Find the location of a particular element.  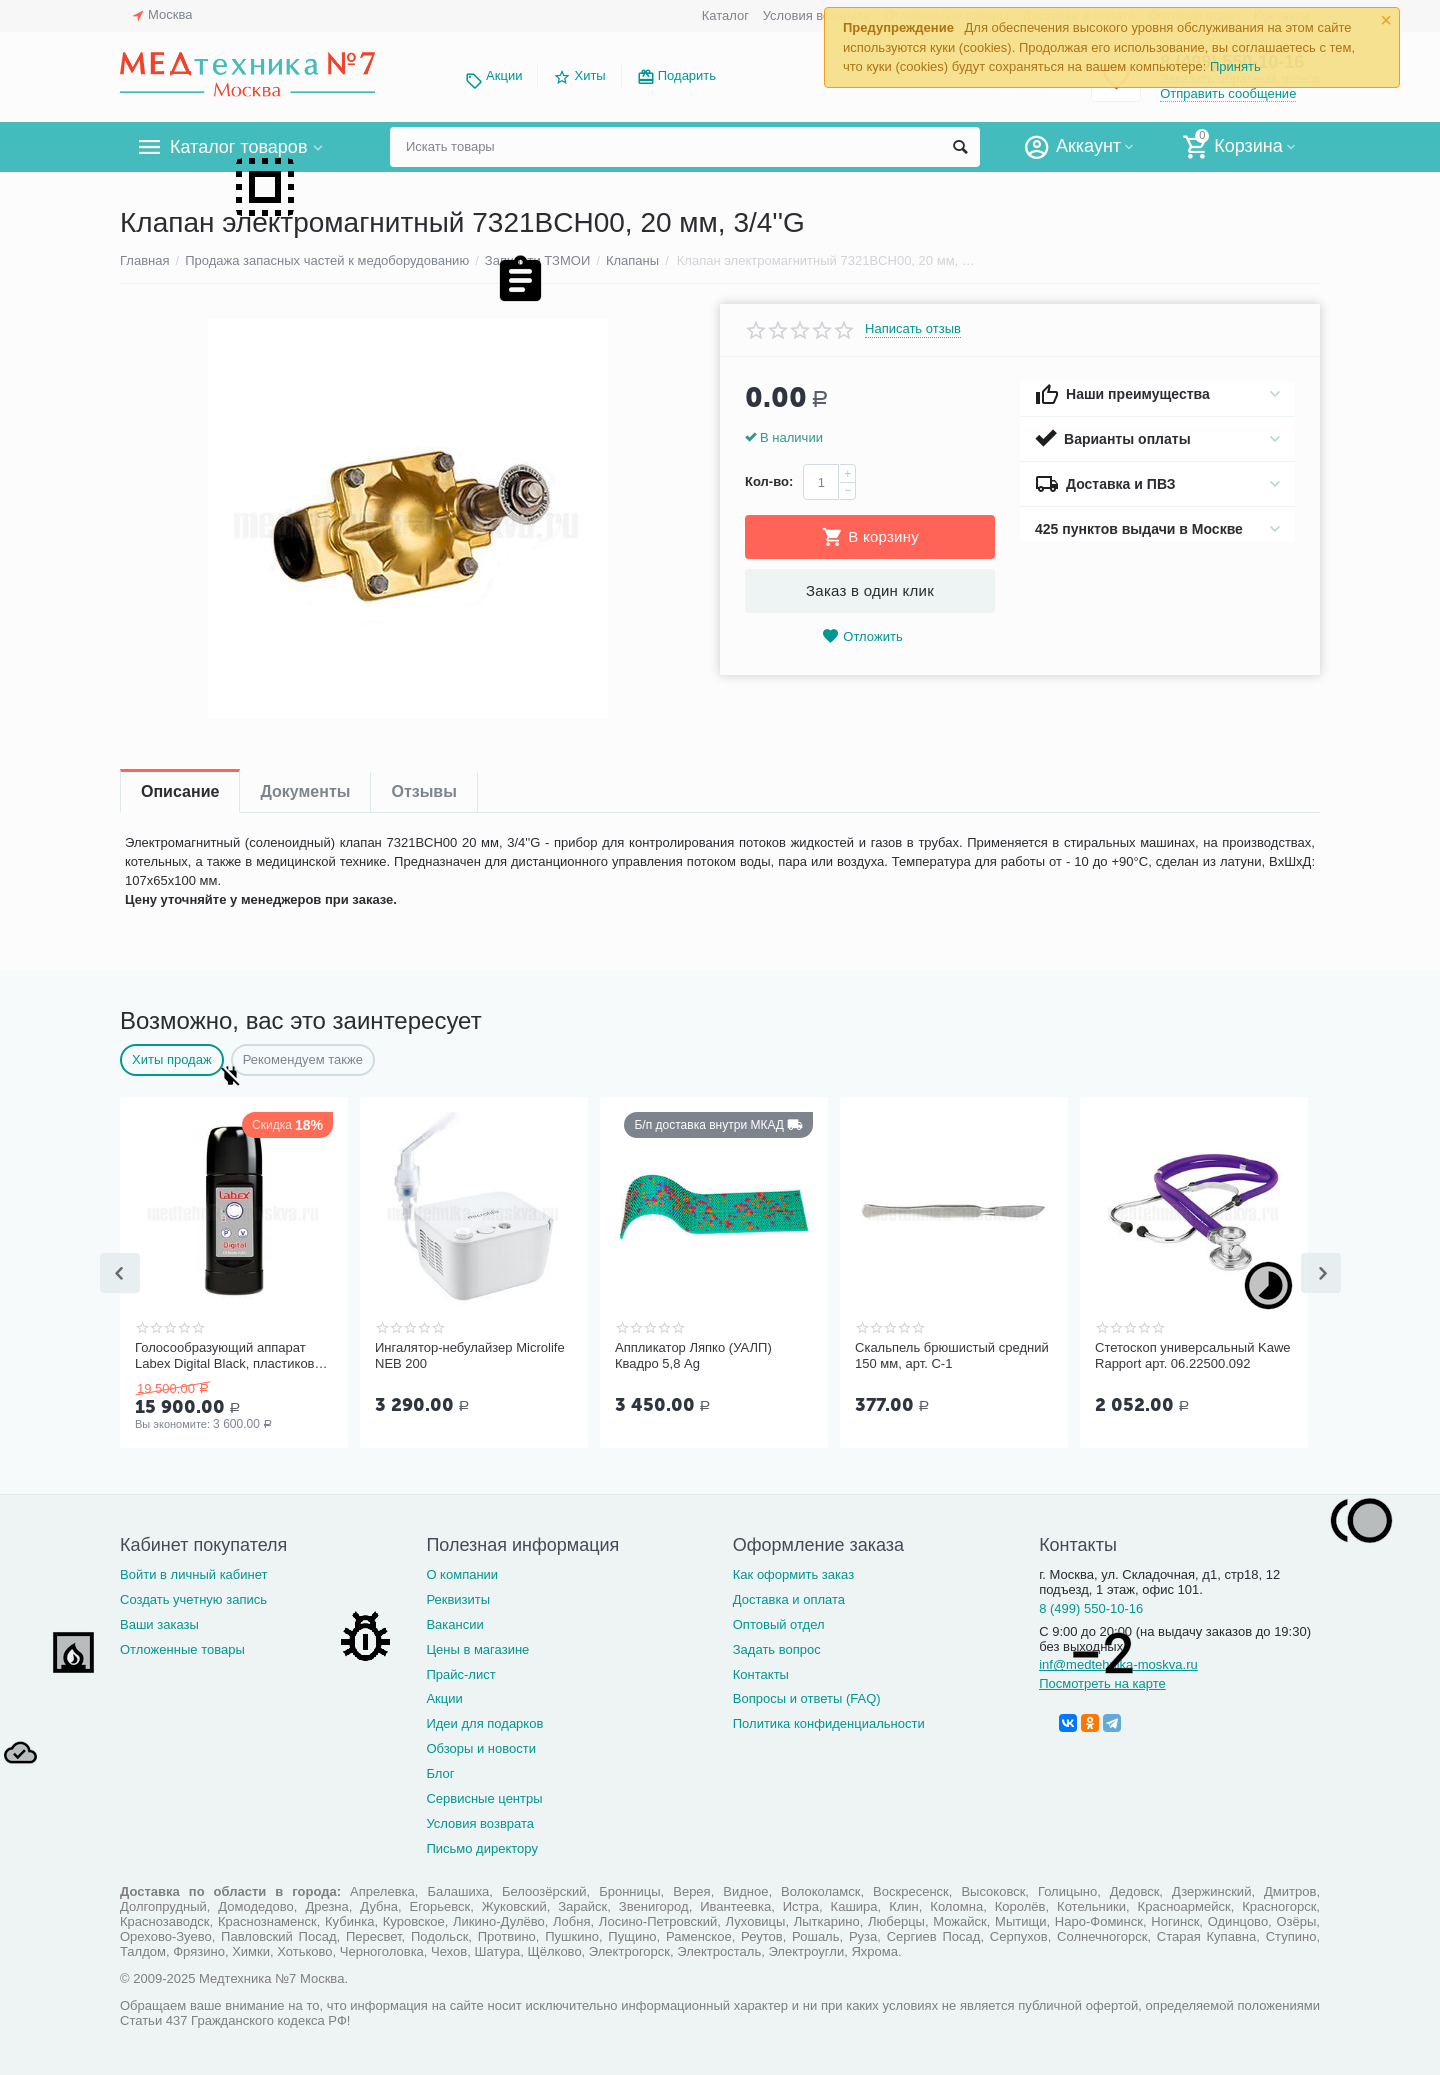

decrease exposure by 2 stops in photo editing is located at coordinates (1104, 1654).